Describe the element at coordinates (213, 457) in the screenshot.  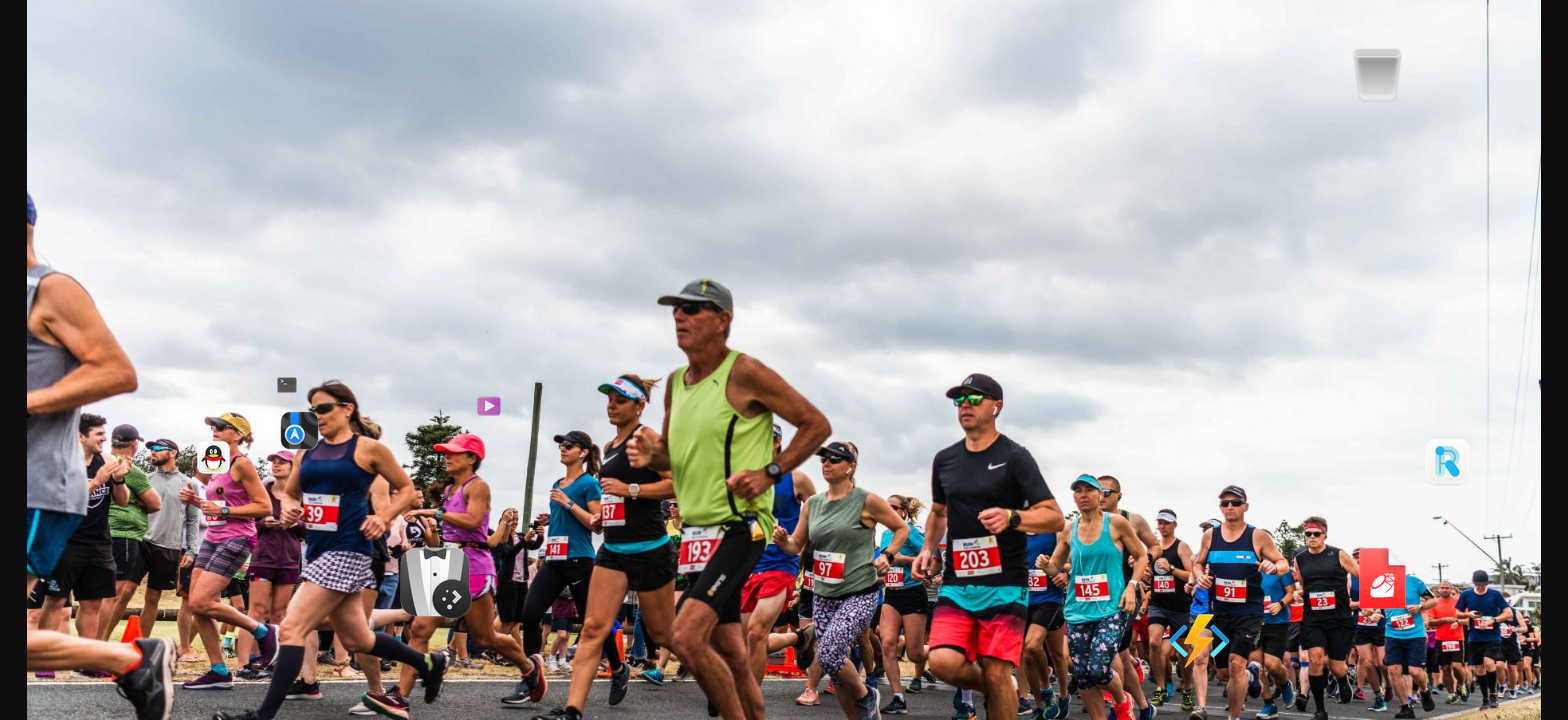
I see `open QQ messaging app` at that location.